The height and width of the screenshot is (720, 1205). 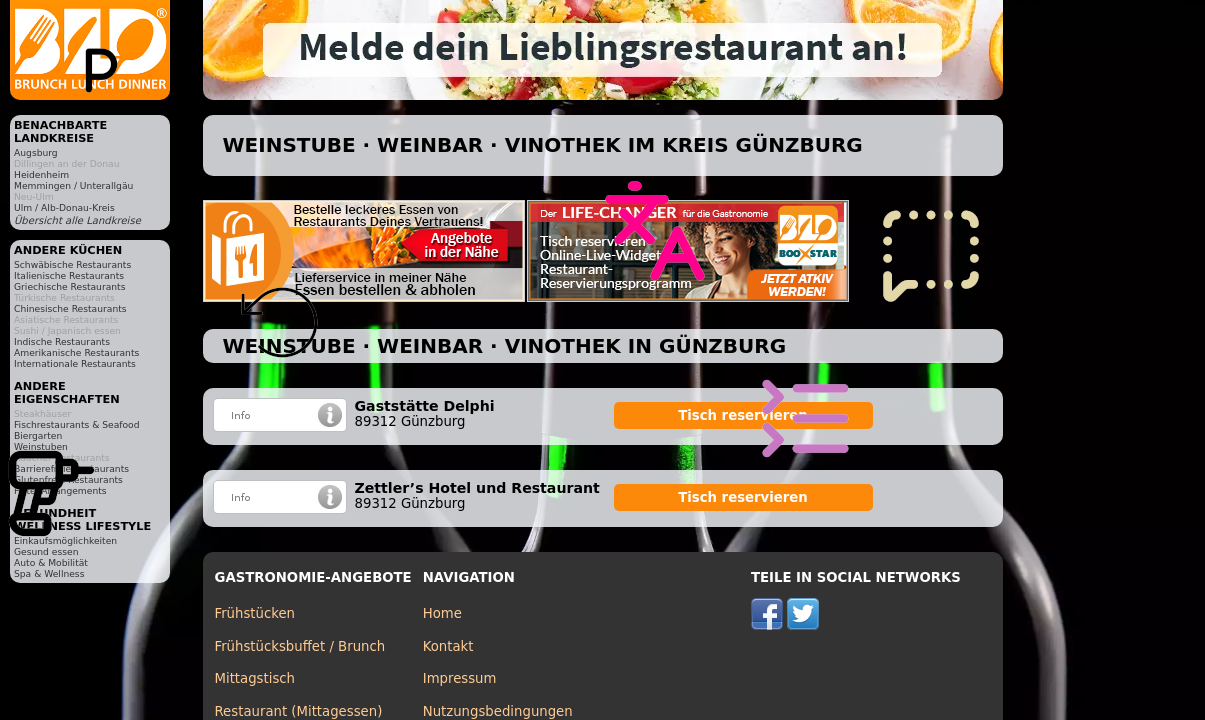 I want to click on compose a draft message, so click(x=931, y=254).